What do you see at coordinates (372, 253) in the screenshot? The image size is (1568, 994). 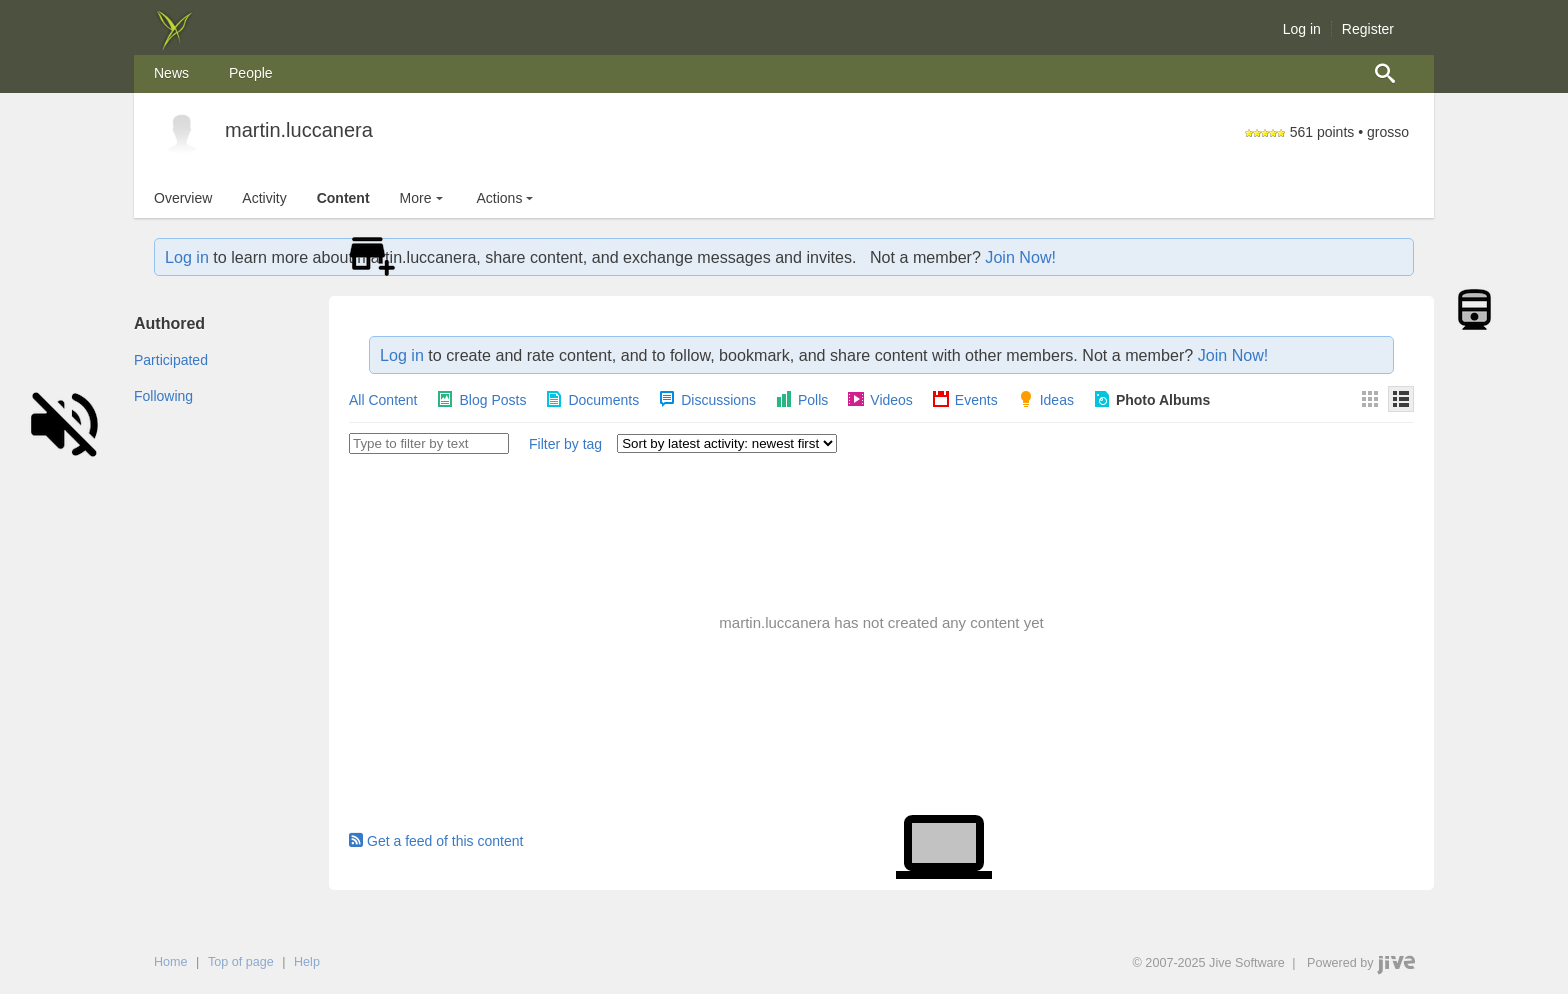 I see `add a new business location` at bounding box center [372, 253].